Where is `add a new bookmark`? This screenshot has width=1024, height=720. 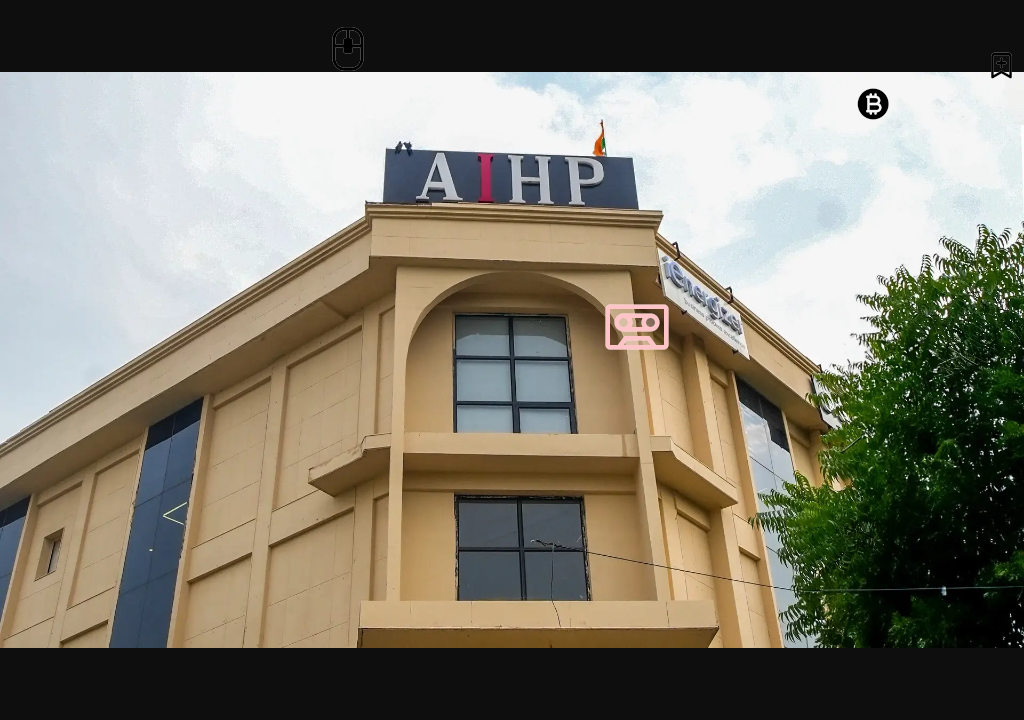
add a new bookmark is located at coordinates (1001, 65).